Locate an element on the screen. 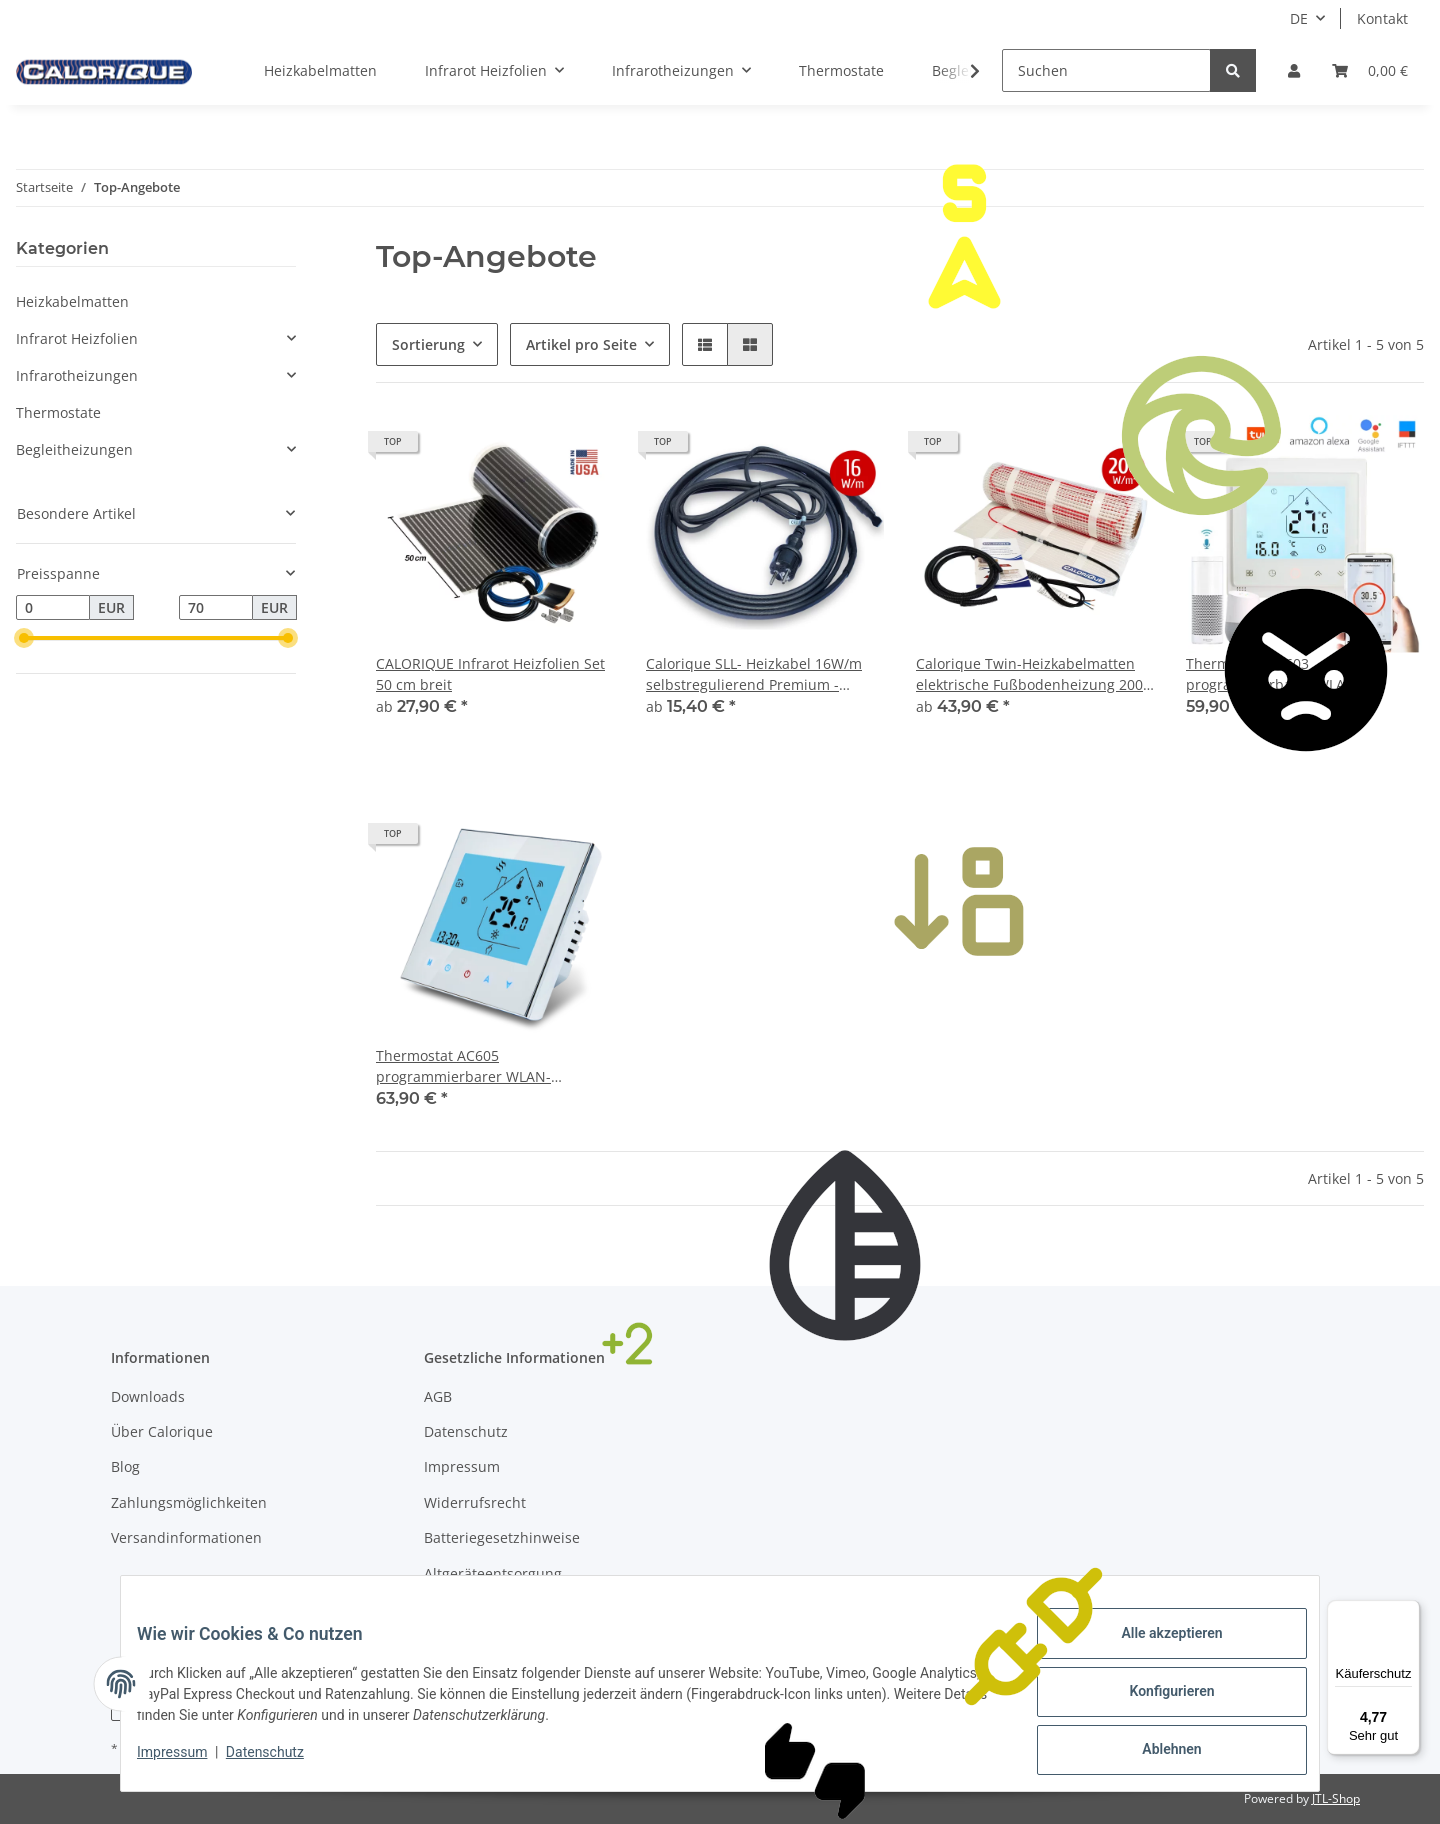  open microsoft edge browser is located at coordinates (1201, 435).